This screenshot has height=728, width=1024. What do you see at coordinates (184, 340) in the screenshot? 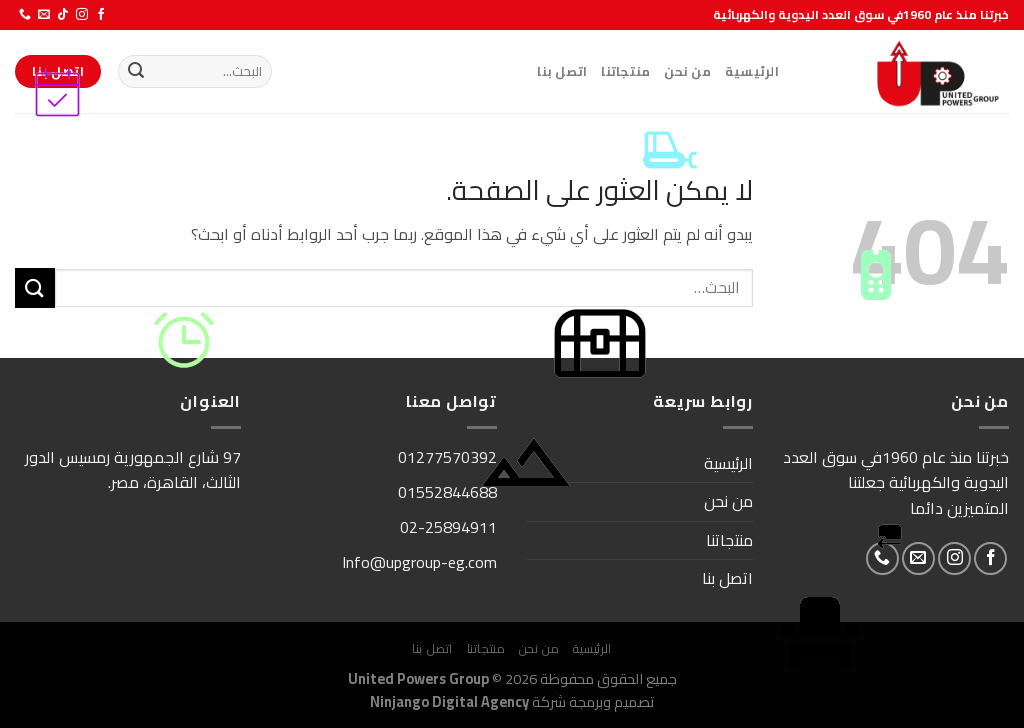
I see `set or manage alarms` at bounding box center [184, 340].